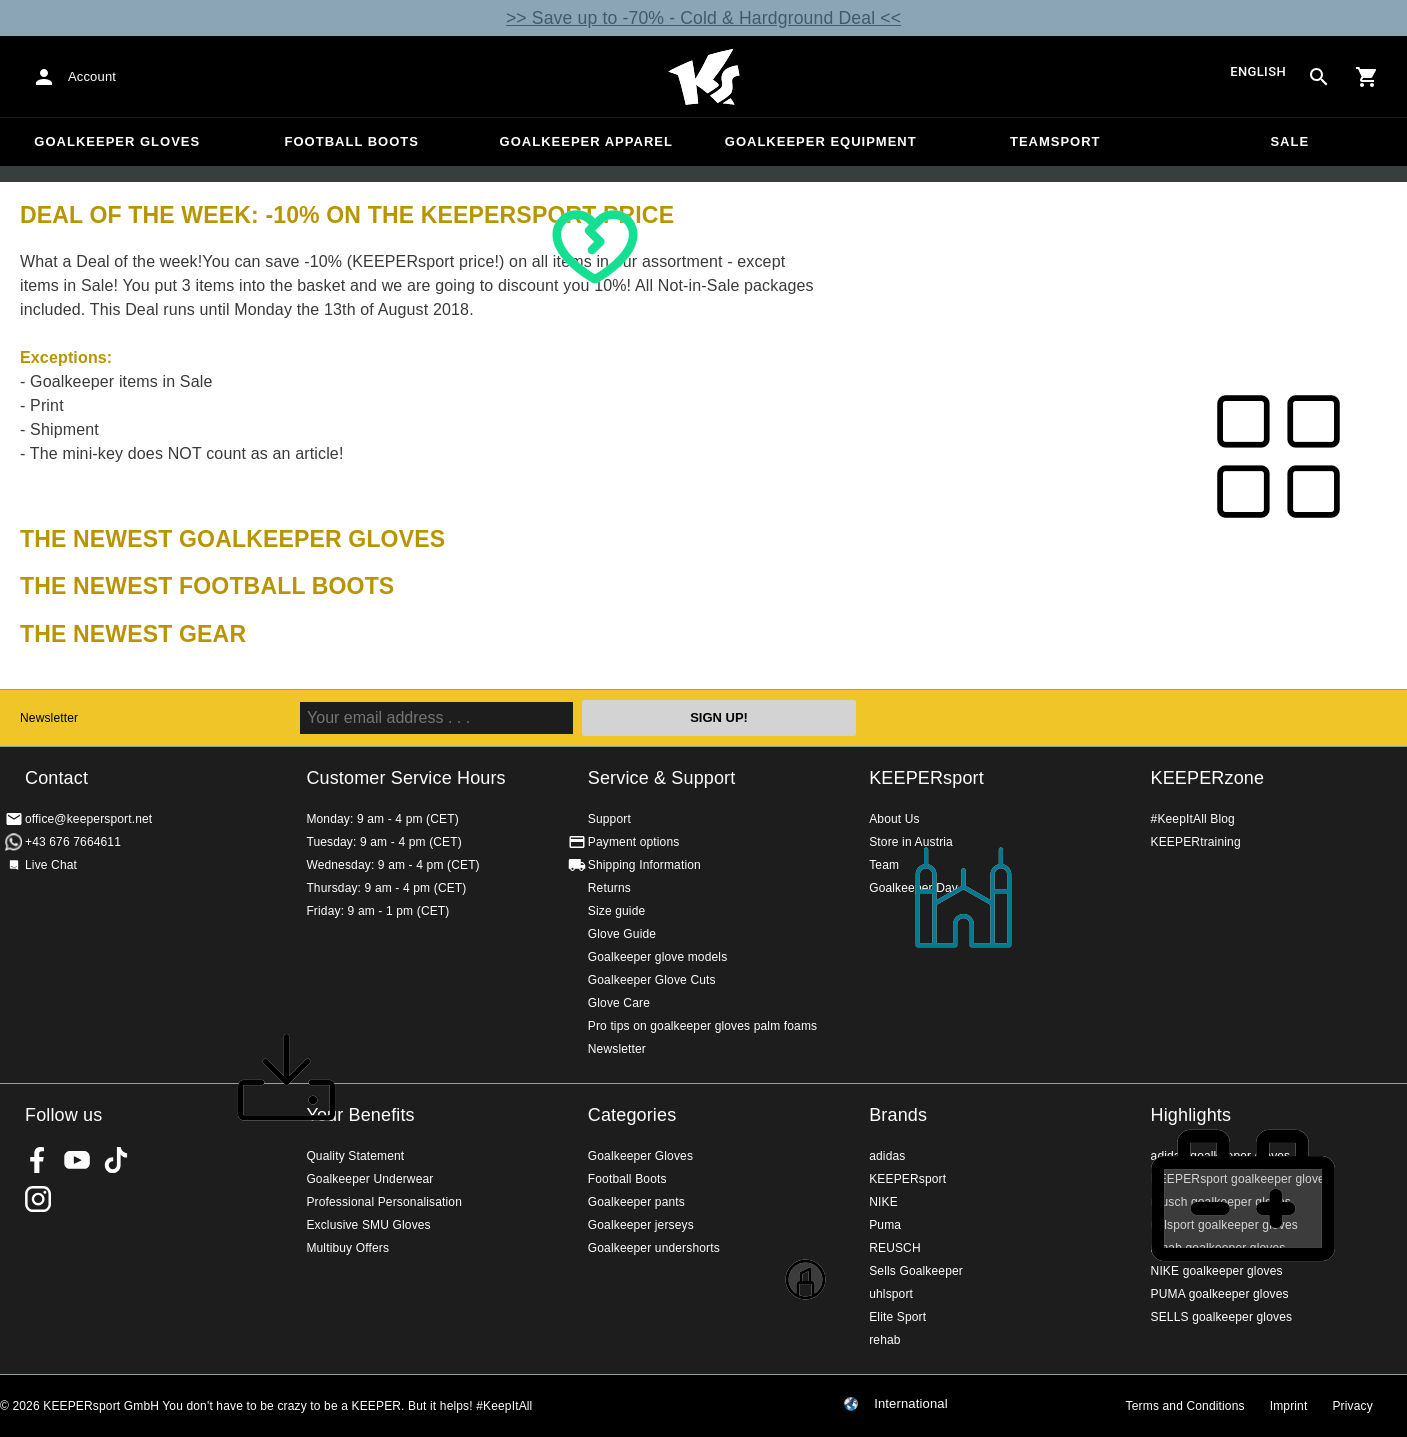 The image size is (1407, 1437). Describe the element at coordinates (1243, 1202) in the screenshot. I see `view car battery status` at that location.